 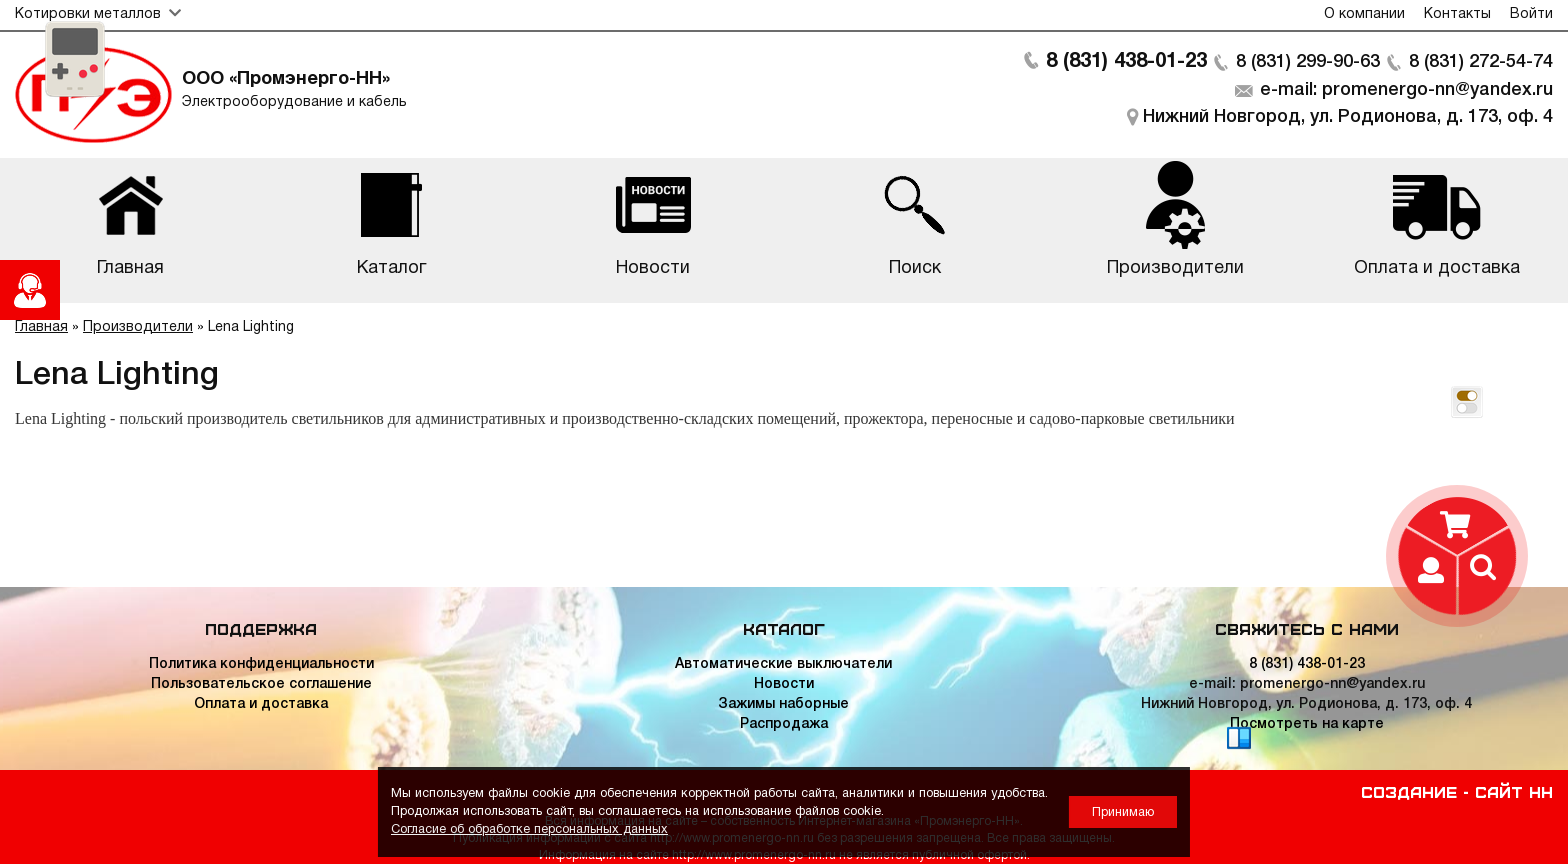 I want to click on open desktop preferences or settings, so click(x=1467, y=402).